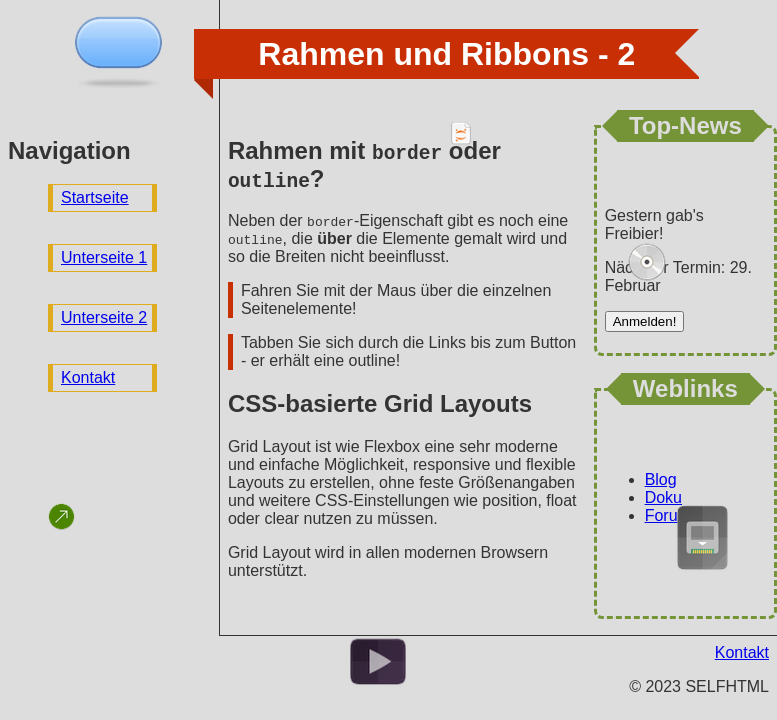 The width and height of the screenshot is (777, 720). Describe the element at coordinates (61, 516) in the screenshot. I see `indicates a symbolic link or shortcut to another file` at that location.